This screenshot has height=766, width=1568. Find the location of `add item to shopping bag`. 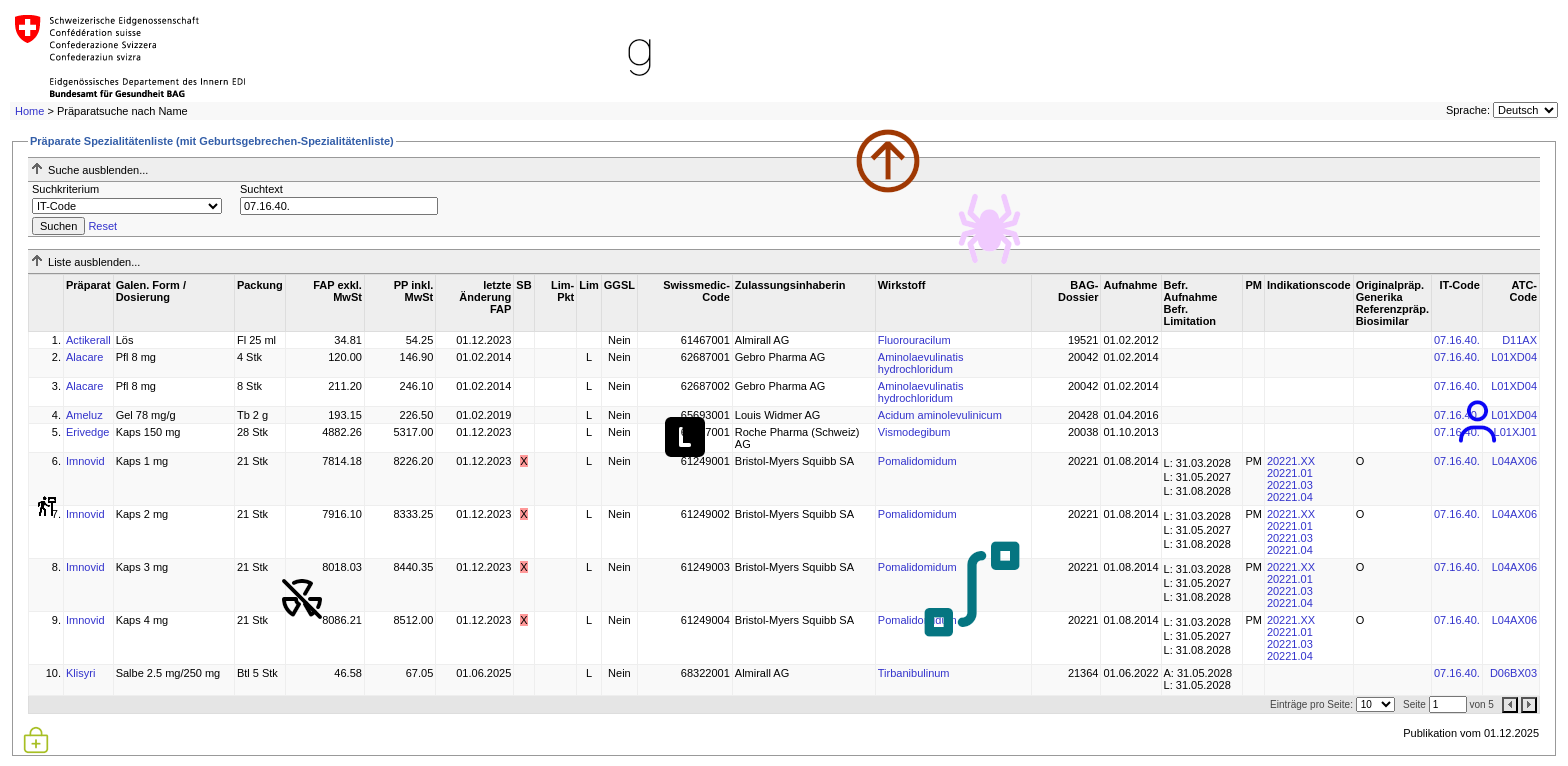

add item to shopping bag is located at coordinates (36, 740).